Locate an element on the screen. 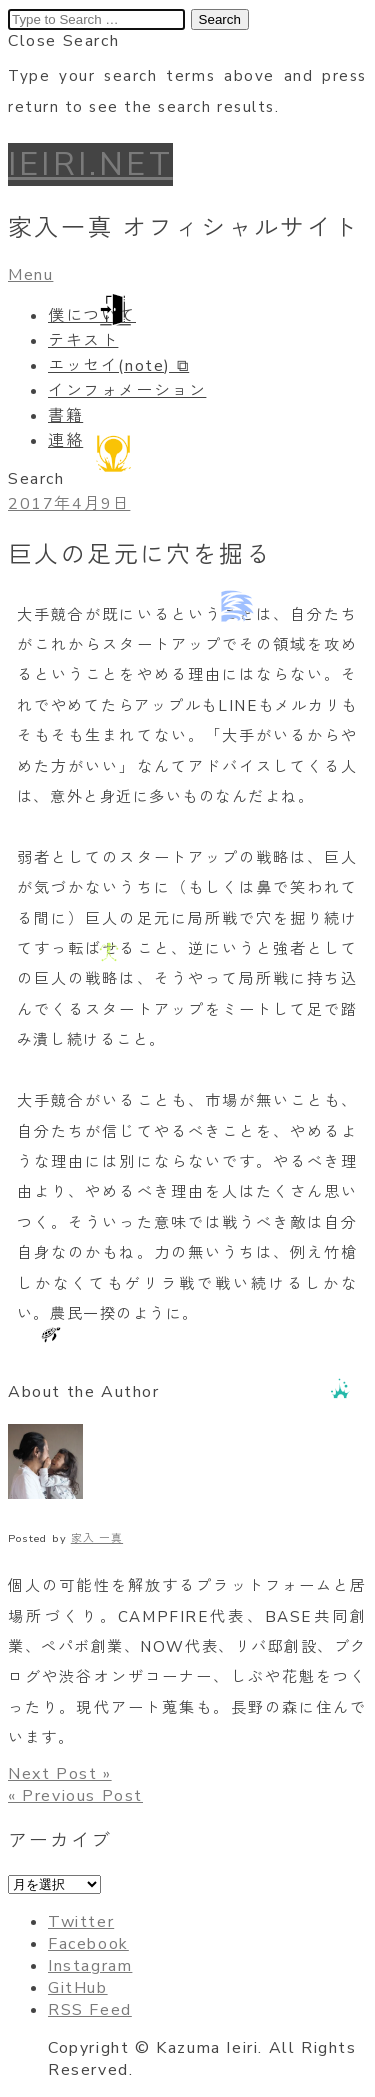  smelting or metalworking process in progress is located at coordinates (113, 453).